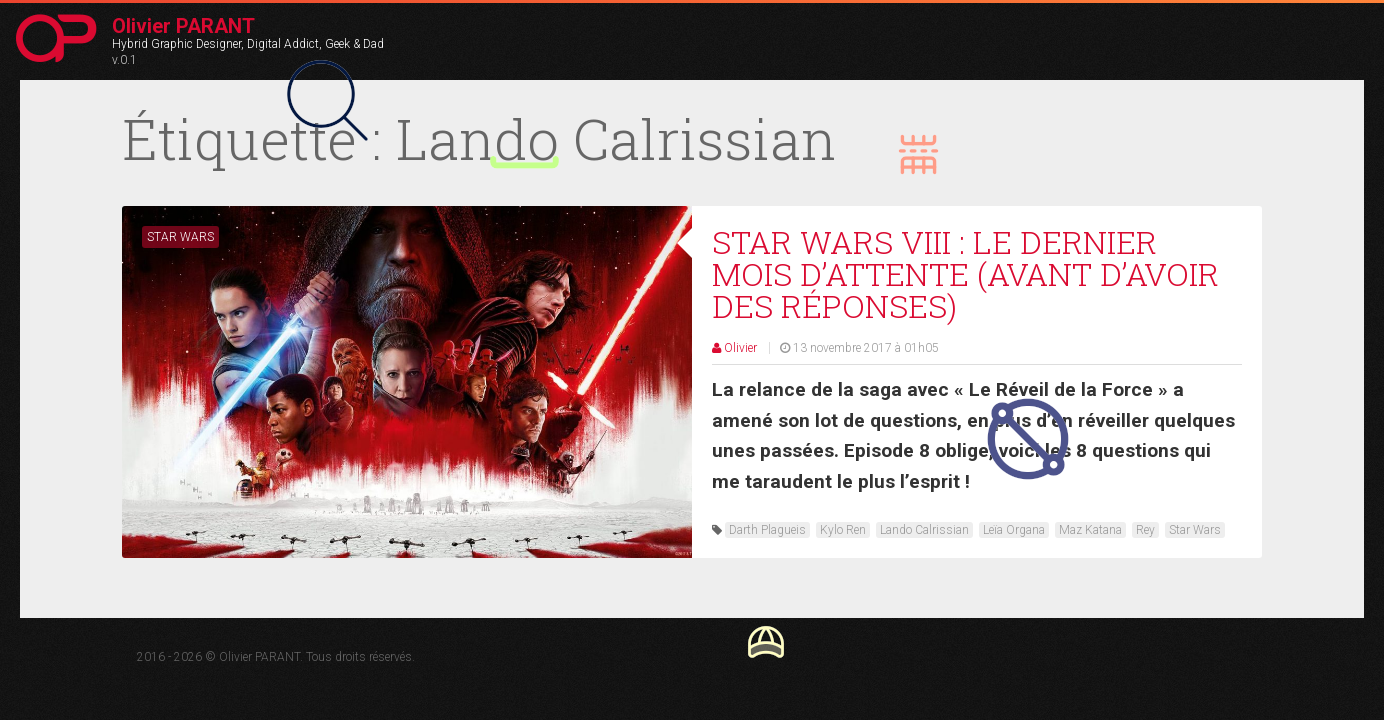 The width and height of the screenshot is (1384, 720). I want to click on split table rows into separate sections, so click(918, 154).